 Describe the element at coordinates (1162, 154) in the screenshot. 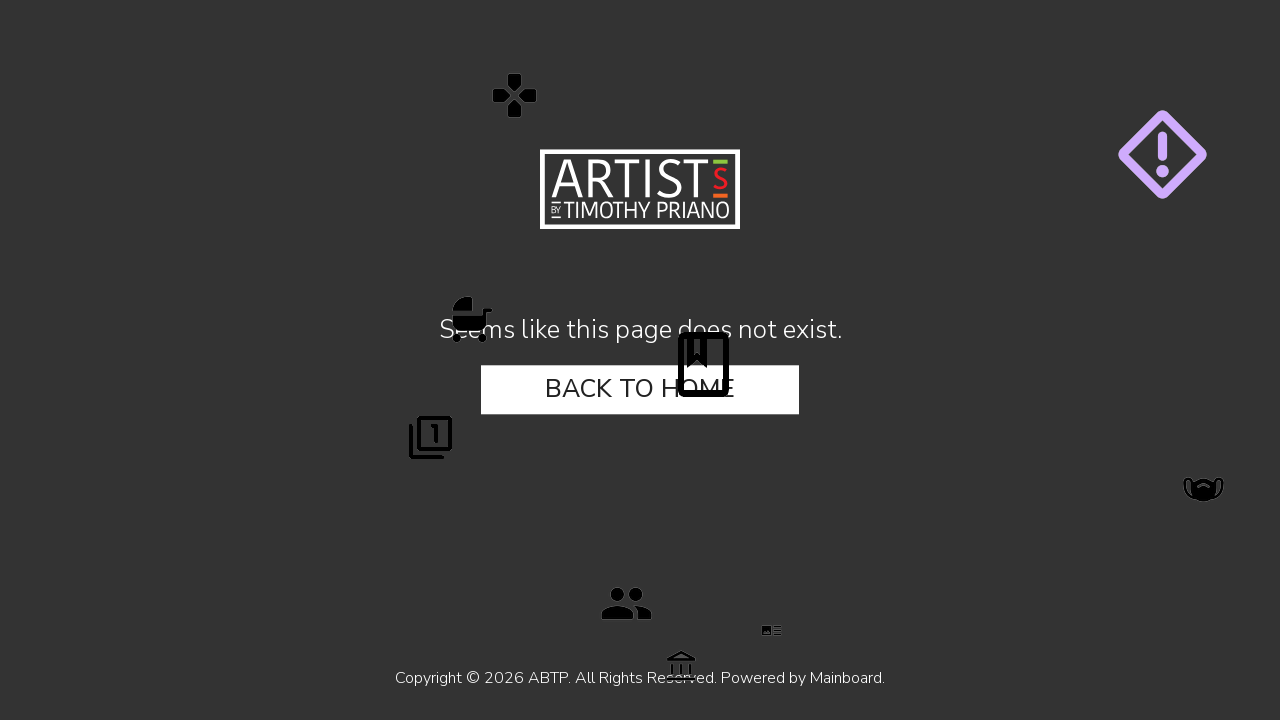

I see `indicates a warning or alert requiring attention` at that location.